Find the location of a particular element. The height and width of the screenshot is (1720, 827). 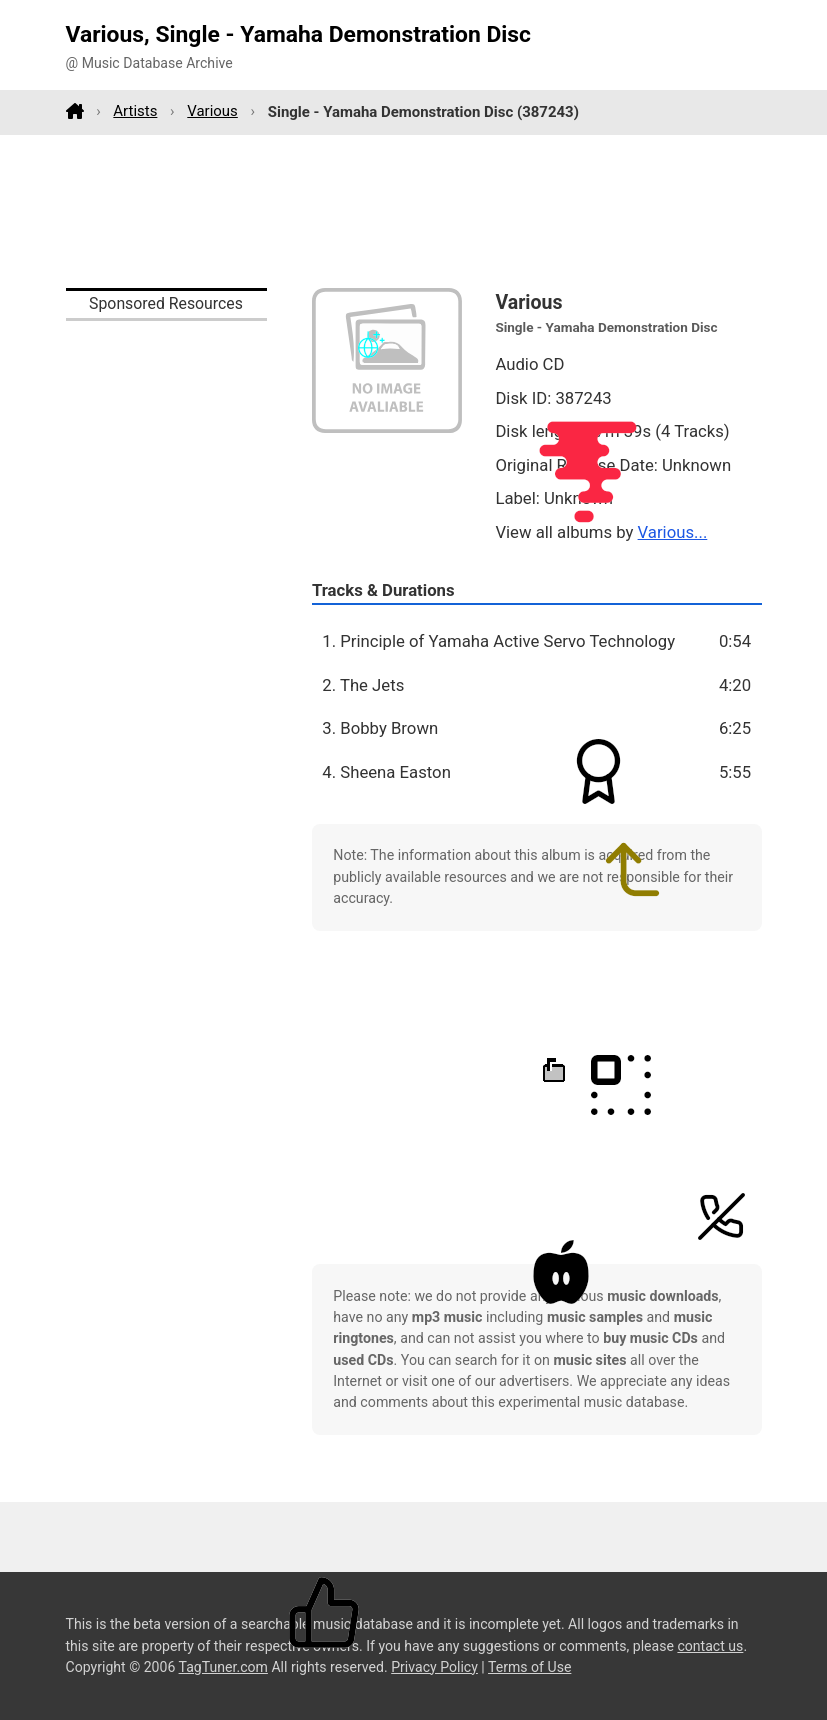

mute or decline an incoming call is located at coordinates (721, 1216).